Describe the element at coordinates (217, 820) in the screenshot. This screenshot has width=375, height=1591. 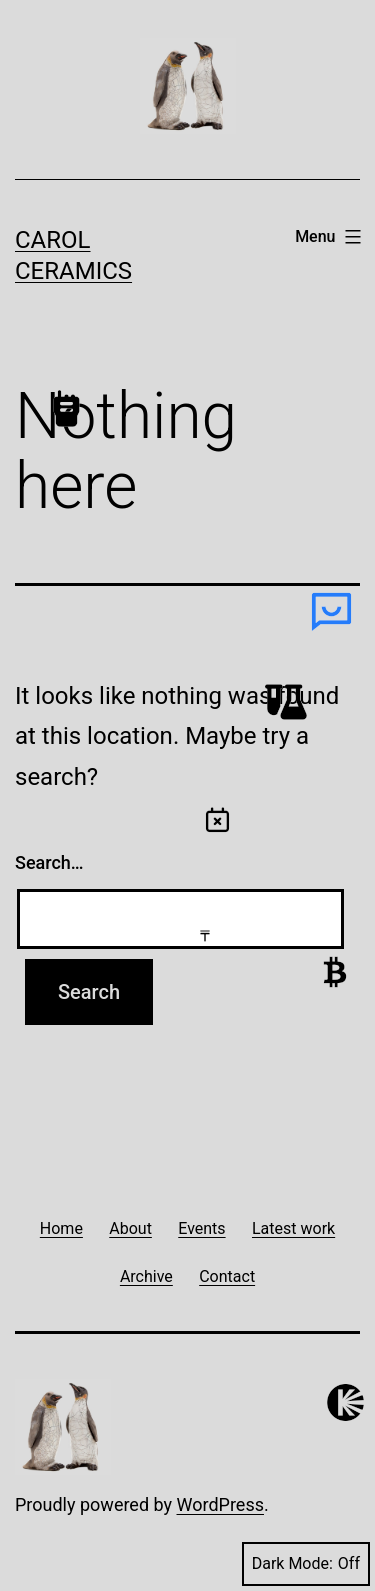
I see `cancel or remove a scheduled event` at that location.